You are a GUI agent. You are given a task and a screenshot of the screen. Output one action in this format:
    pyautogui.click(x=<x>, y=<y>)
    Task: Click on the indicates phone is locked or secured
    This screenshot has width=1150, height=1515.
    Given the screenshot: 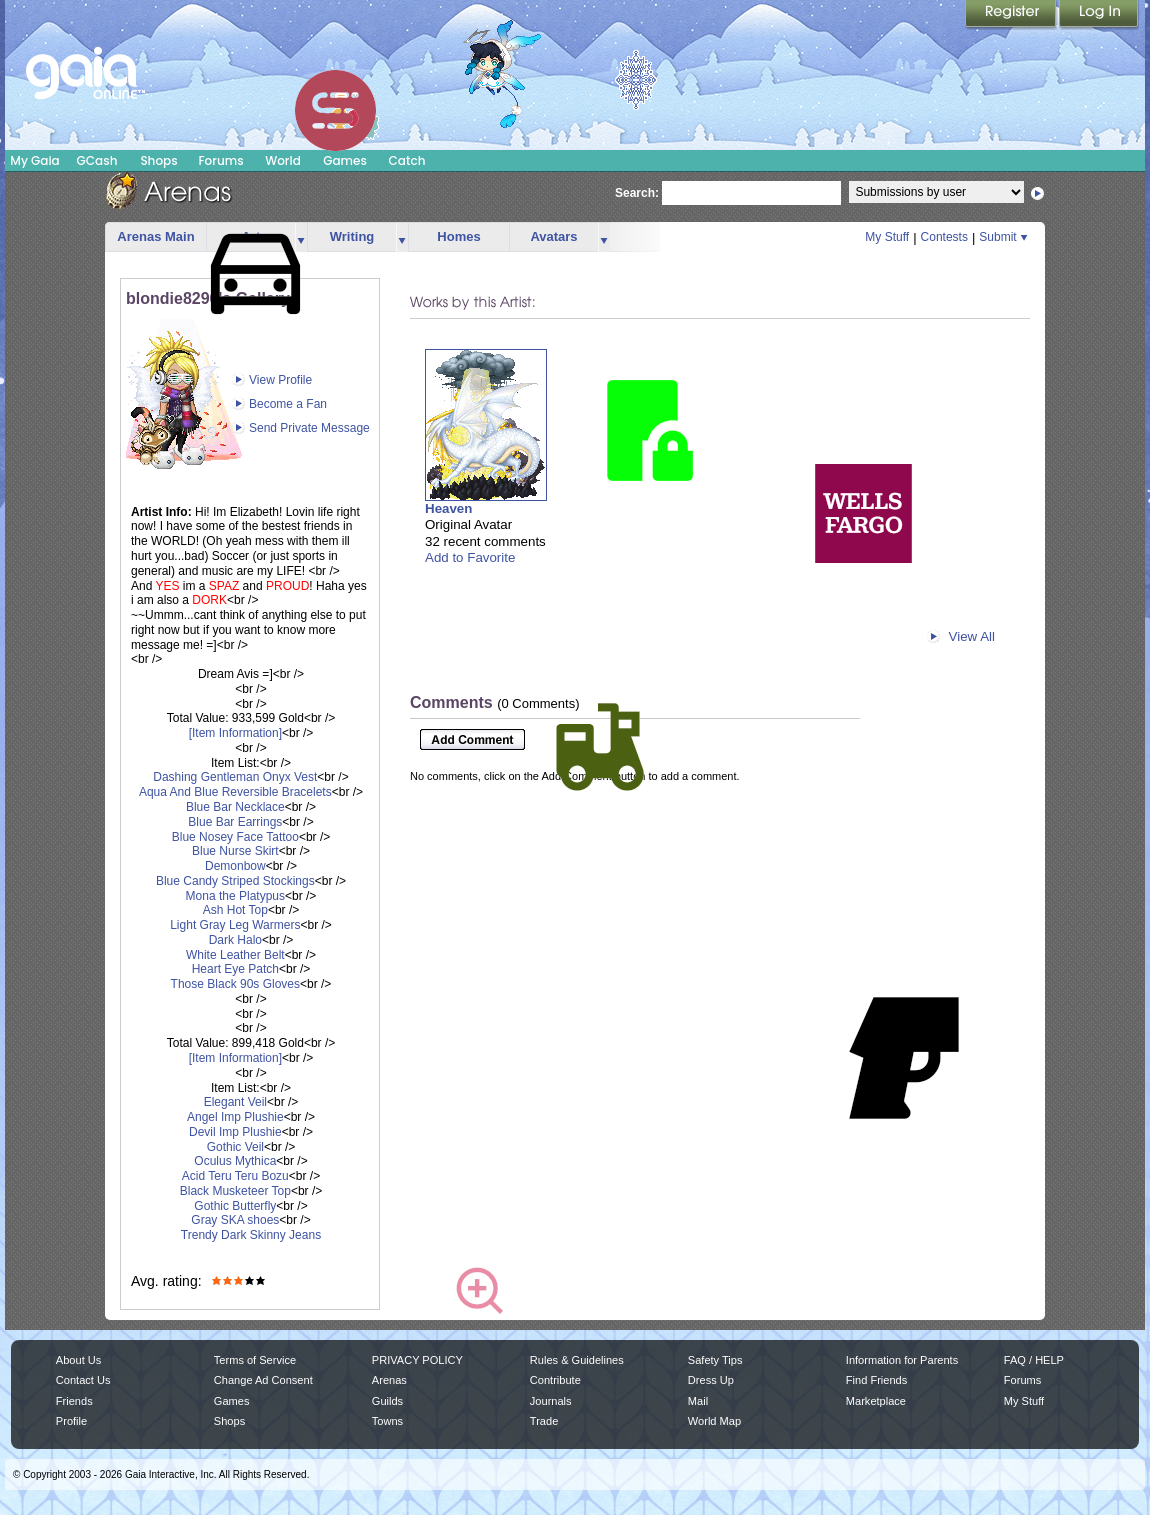 What is the action you would take?
    pyautogui.click(x=642, y=430)
    